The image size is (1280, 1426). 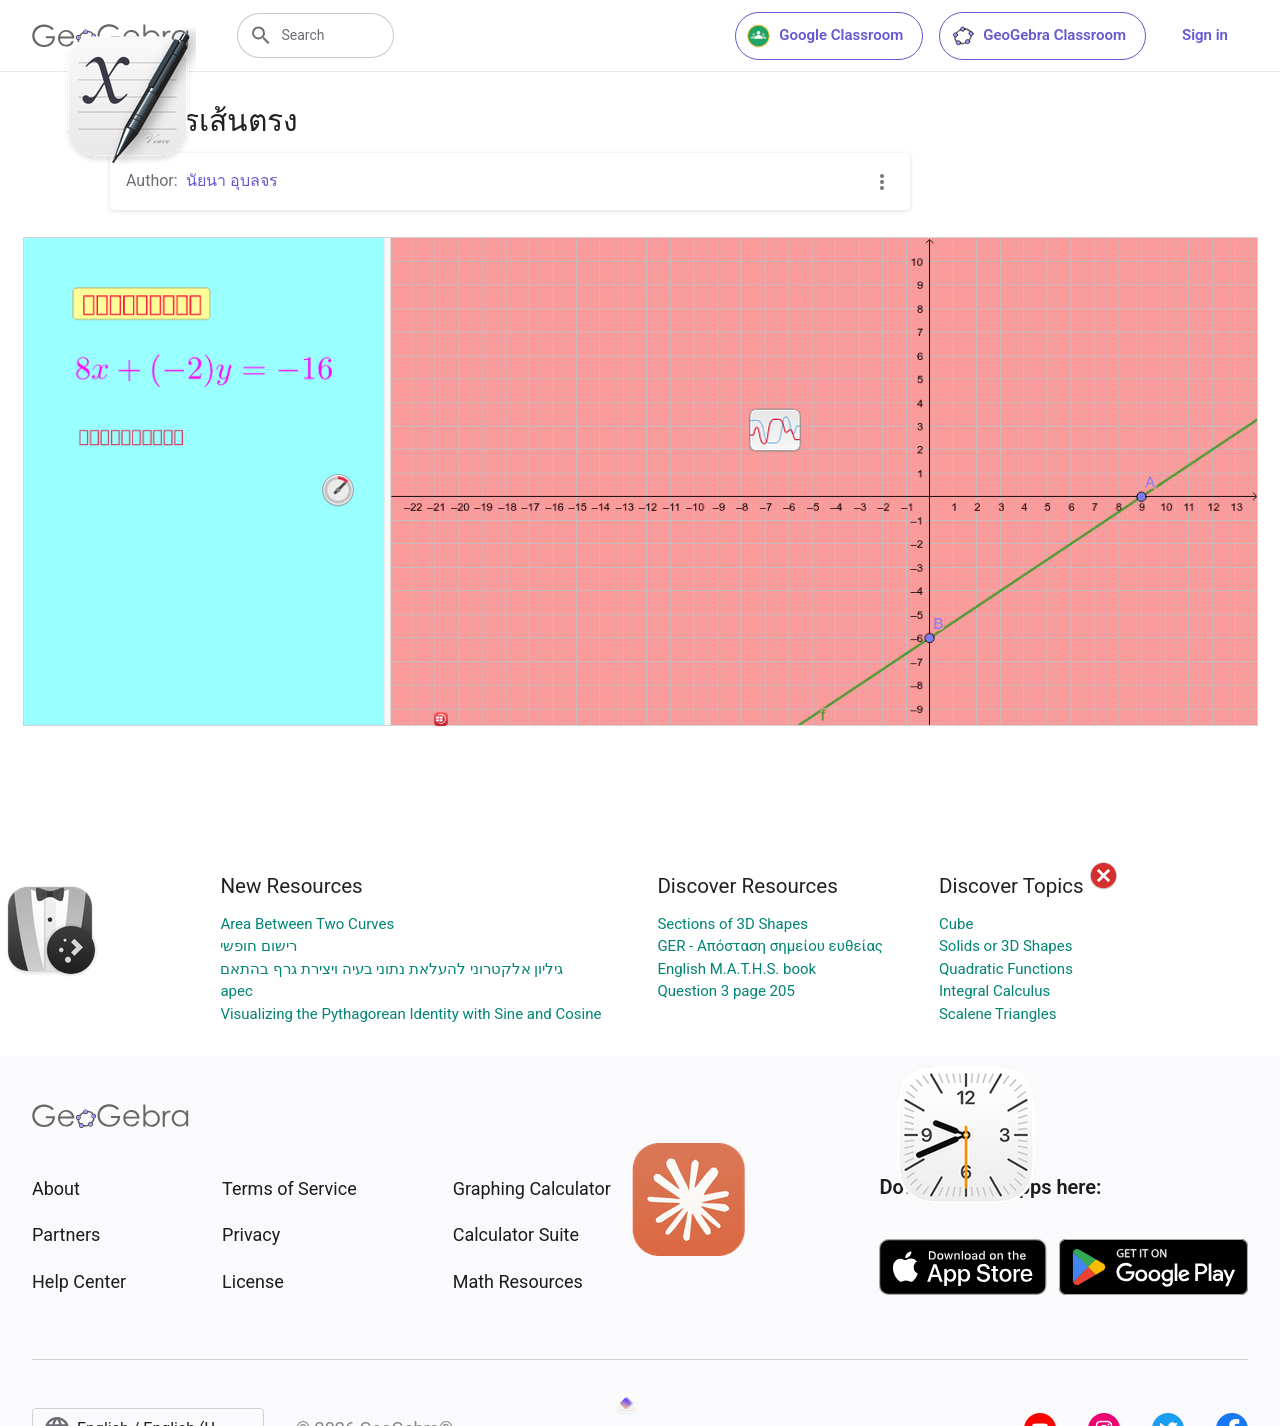 I want to click on open xournal note-taking app, so click(x=127, y=96).